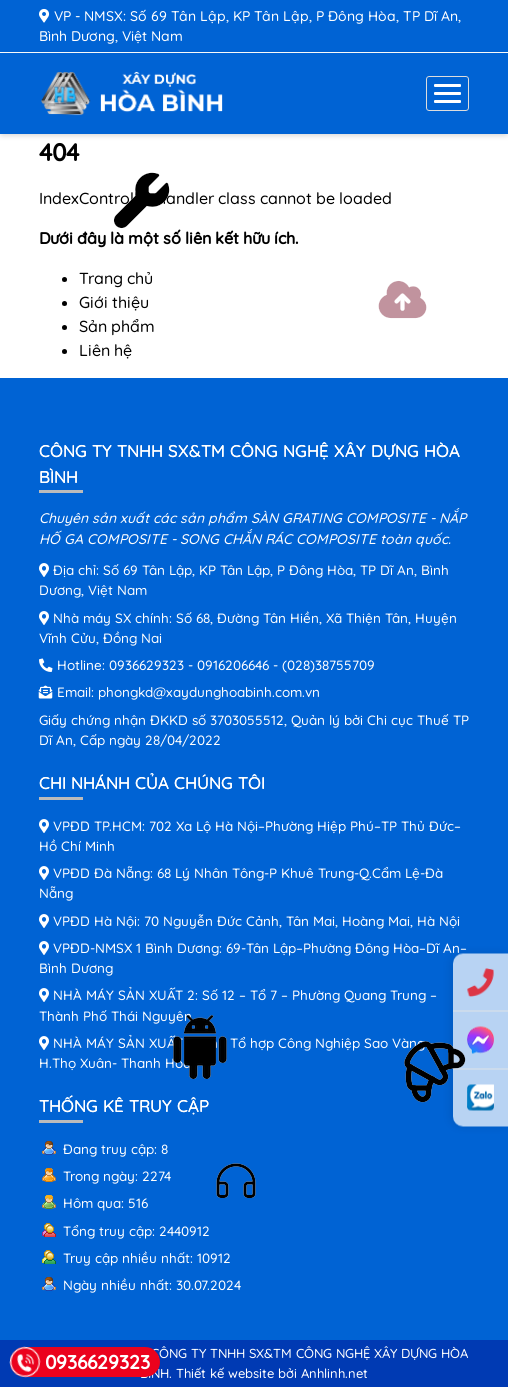  Describe the element at coordinates (236, 1183) in the screenshot. I see `access audio or music player` at that location.